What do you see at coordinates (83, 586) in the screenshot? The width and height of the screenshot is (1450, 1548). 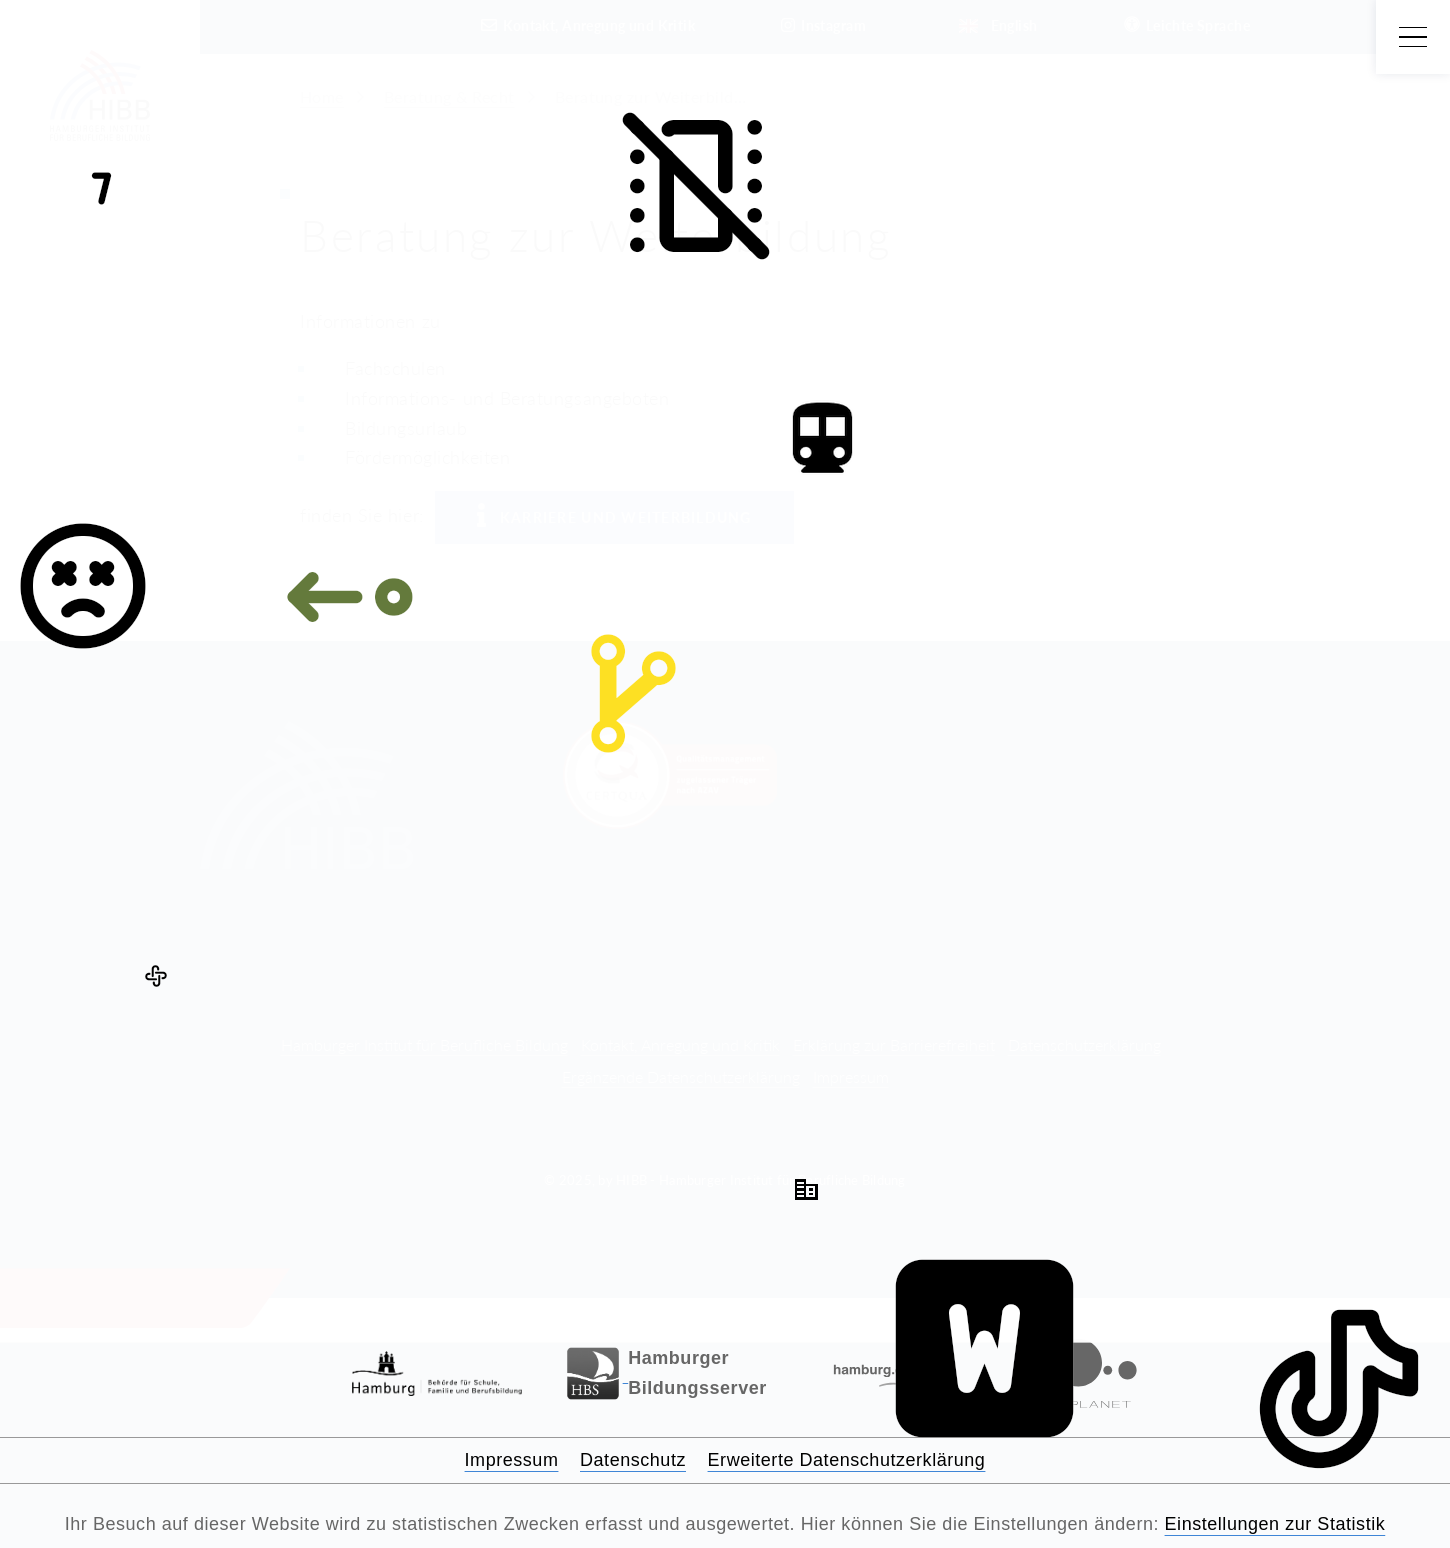 I see `indicates an error or system failure` at bounding box center [83, 586].